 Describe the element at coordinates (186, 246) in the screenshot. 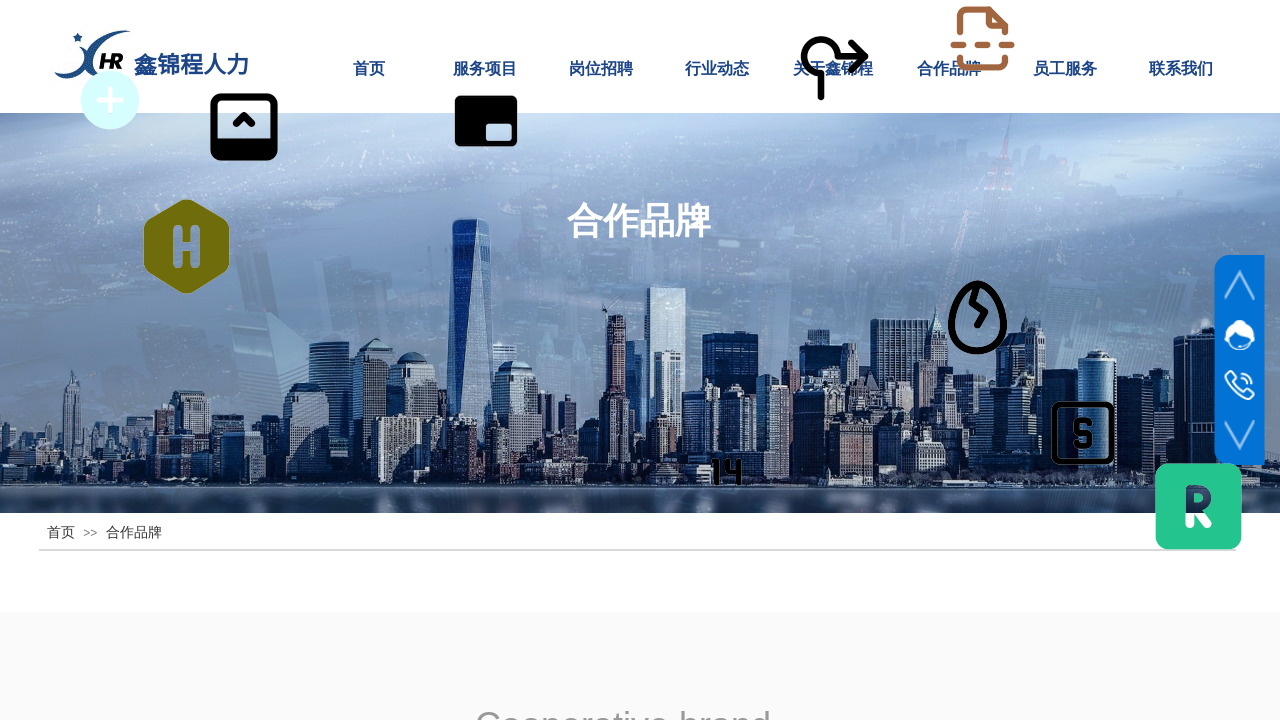

I see `access help or documentation` at that location.